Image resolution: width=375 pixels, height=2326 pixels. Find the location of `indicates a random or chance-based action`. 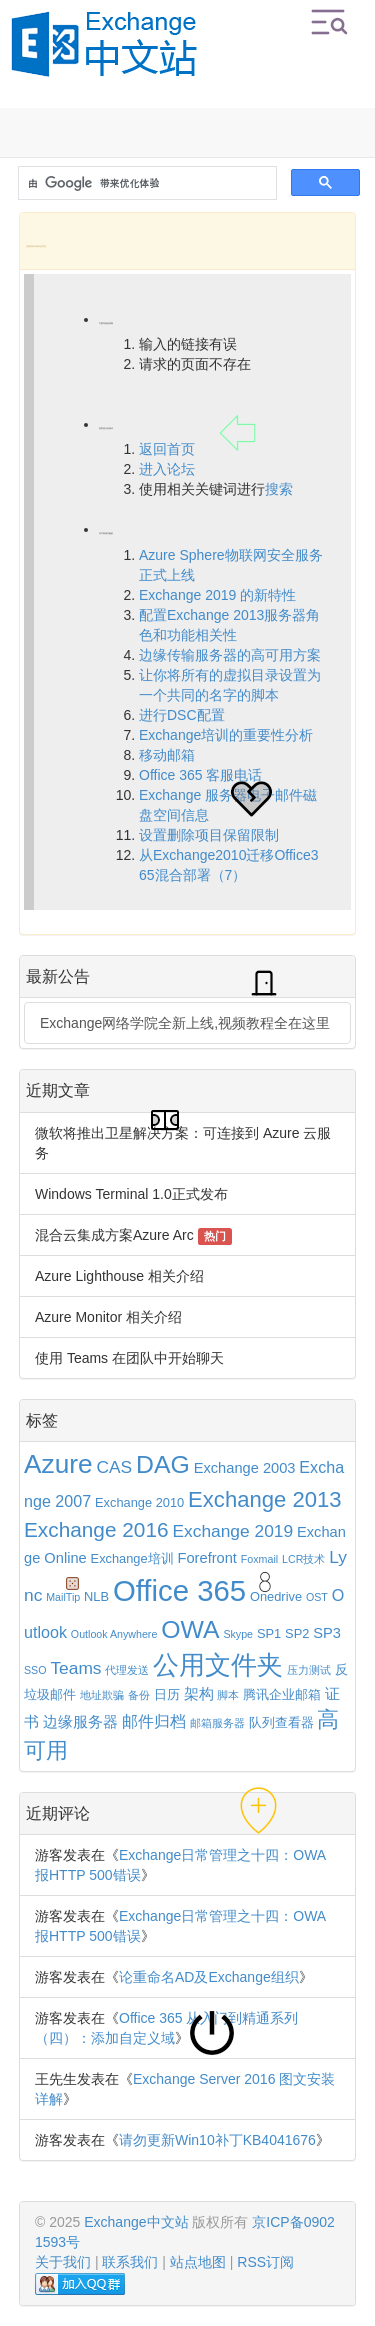

indicates a random or chance-based action is located at coordinates (72, 1583).